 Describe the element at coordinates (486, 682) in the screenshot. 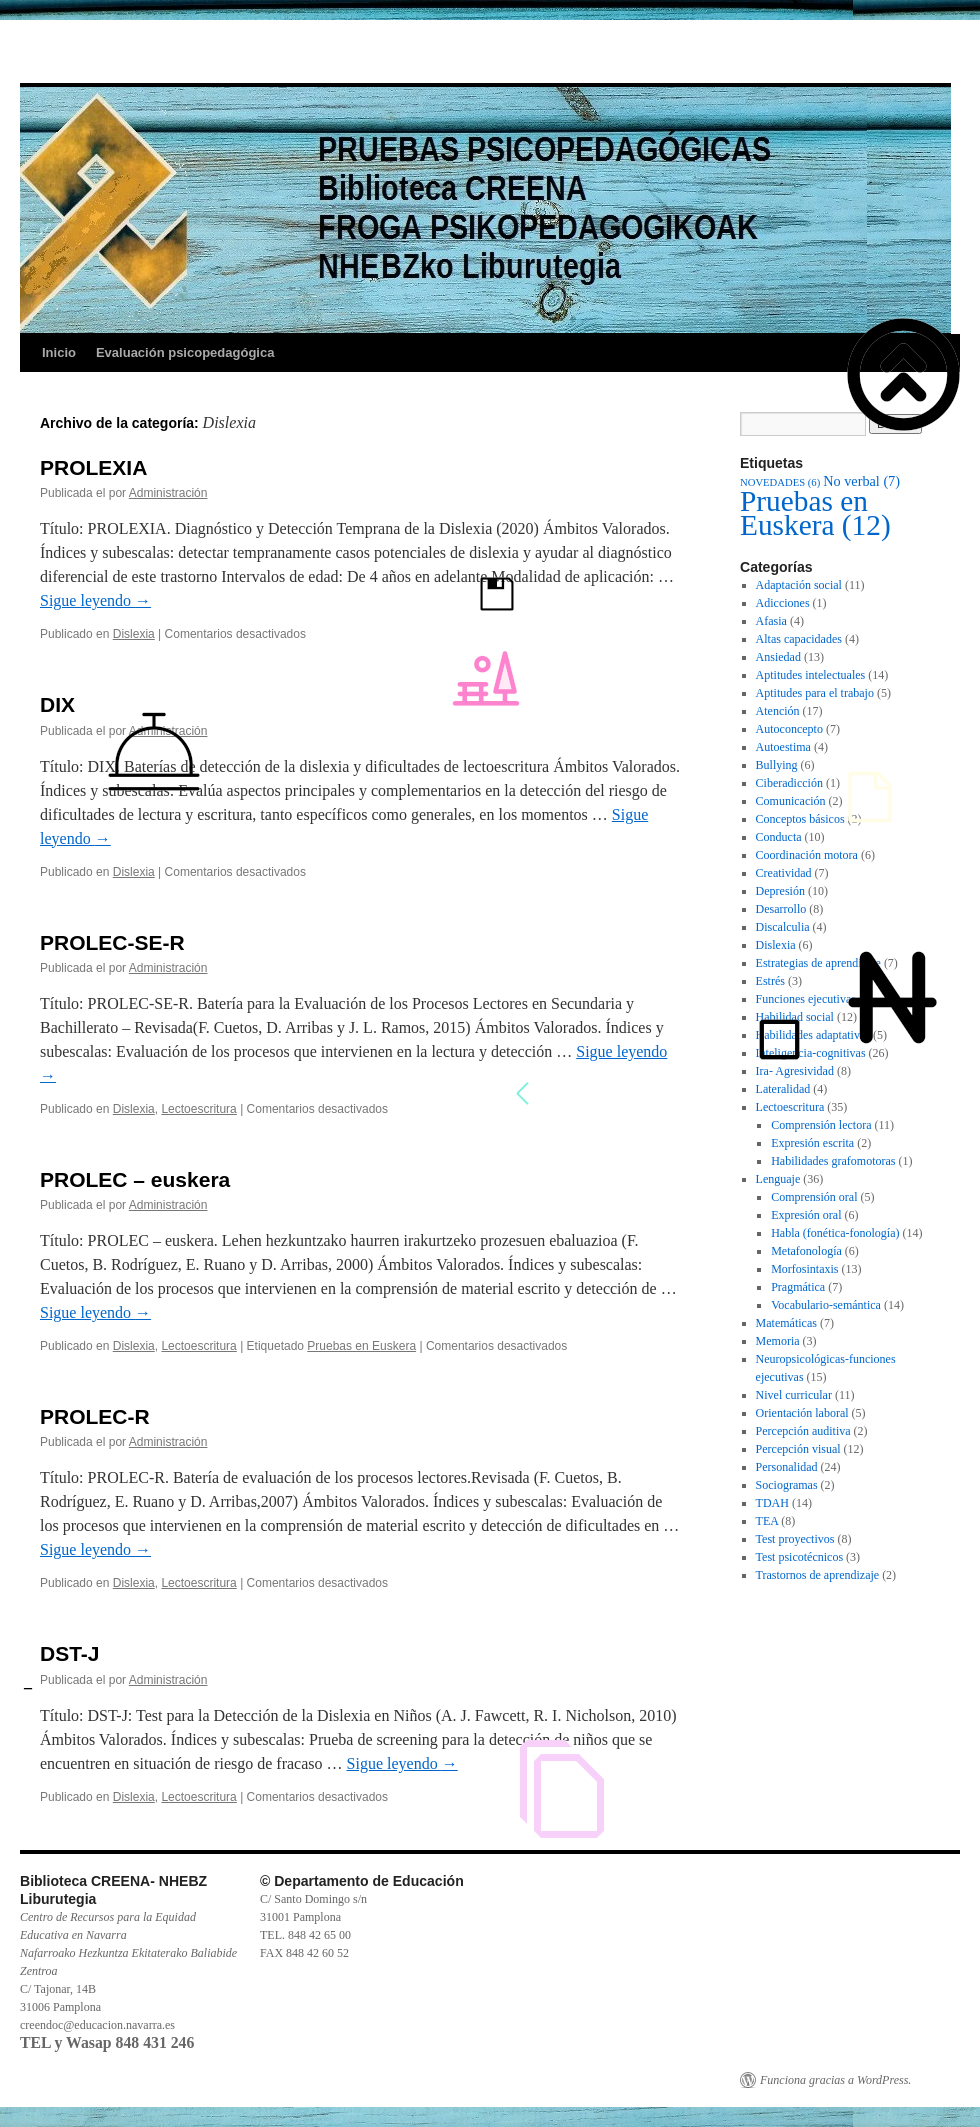

I see `view nearby parks or green spaces` at that location.